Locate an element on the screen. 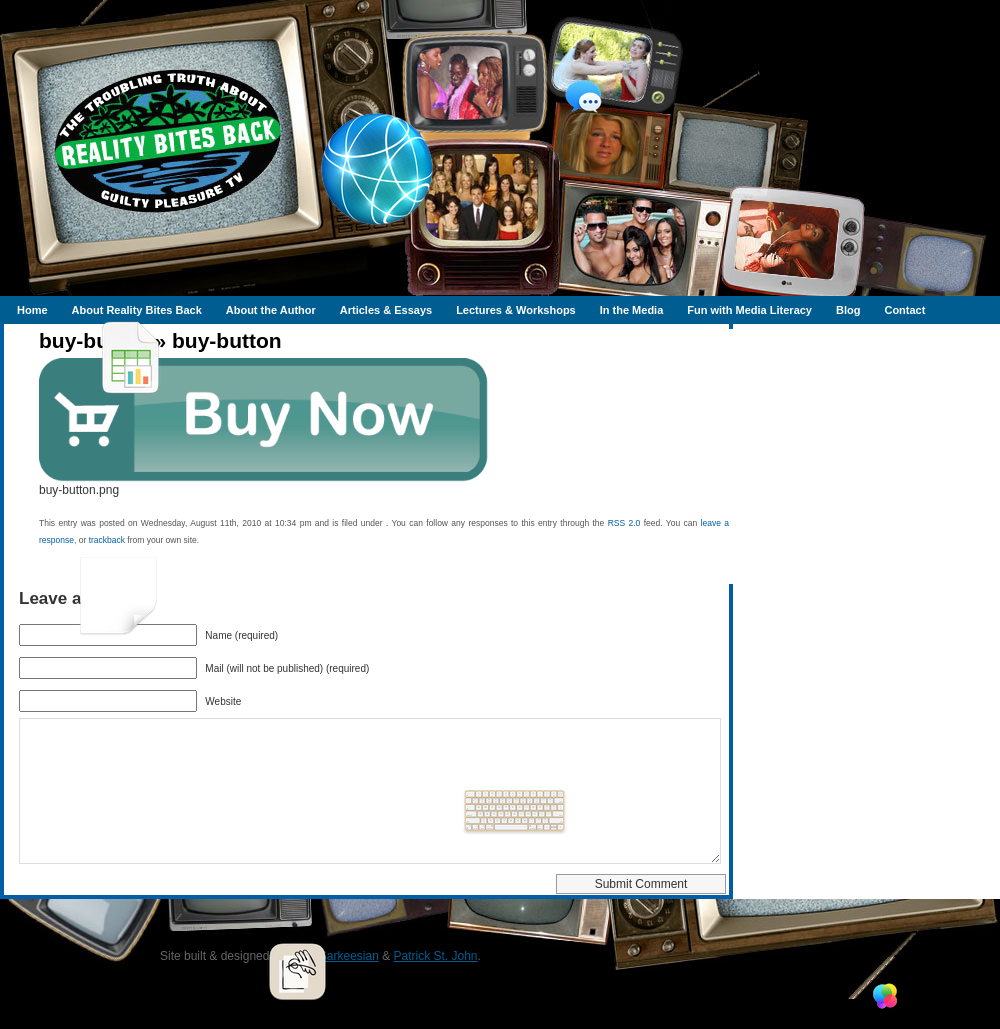 The image size is (1000, 1029). open game center messages and friend requests is located at coordinates (583, 96).